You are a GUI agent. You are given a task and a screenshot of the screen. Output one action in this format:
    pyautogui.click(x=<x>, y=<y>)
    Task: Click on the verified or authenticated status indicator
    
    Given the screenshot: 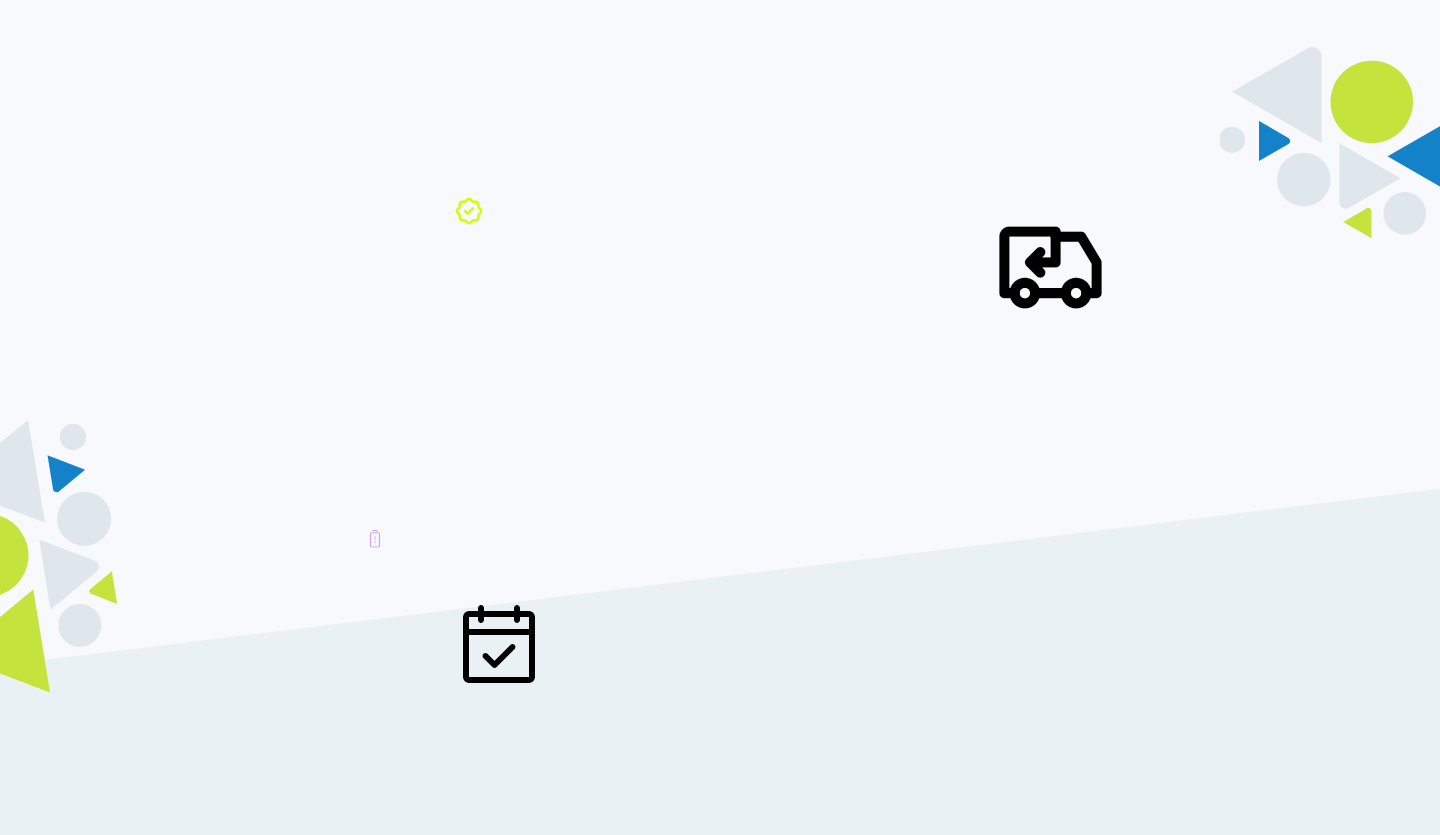 What is the action you would take?
    pyautogui.click(x=469, y=211)
    